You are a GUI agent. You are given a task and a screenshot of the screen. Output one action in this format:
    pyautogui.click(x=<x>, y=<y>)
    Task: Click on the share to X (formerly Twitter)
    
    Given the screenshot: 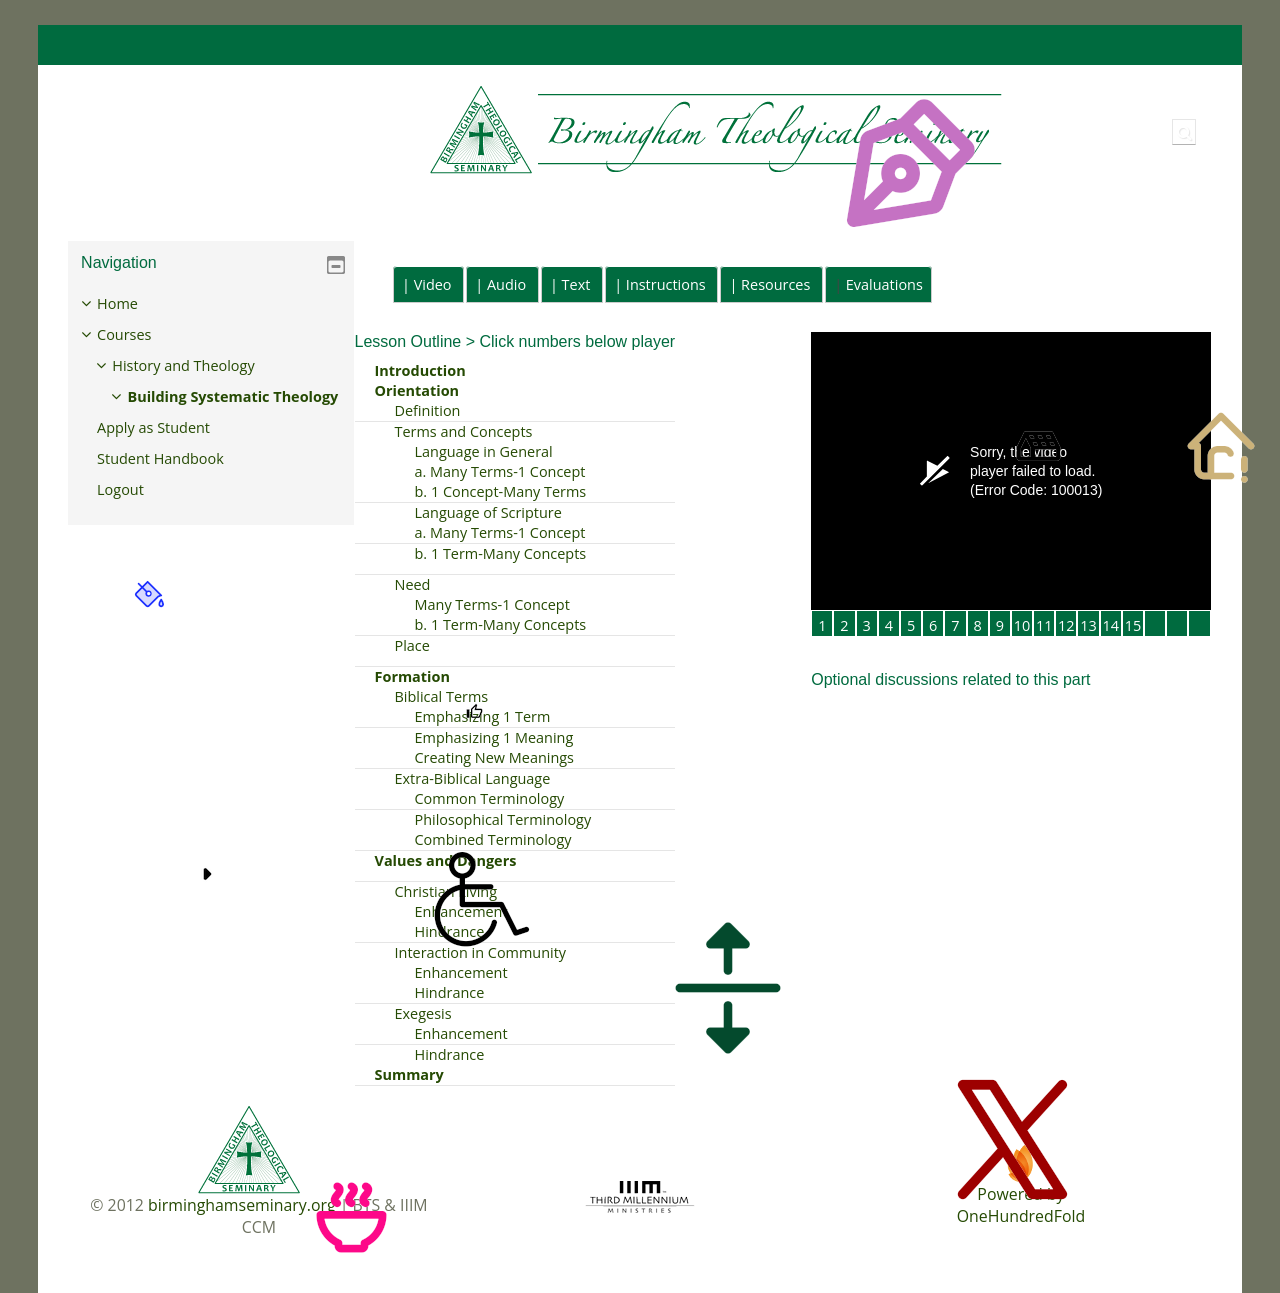 What is the action you would take?
    pyautogui.click(x=1012, y=1139)
    